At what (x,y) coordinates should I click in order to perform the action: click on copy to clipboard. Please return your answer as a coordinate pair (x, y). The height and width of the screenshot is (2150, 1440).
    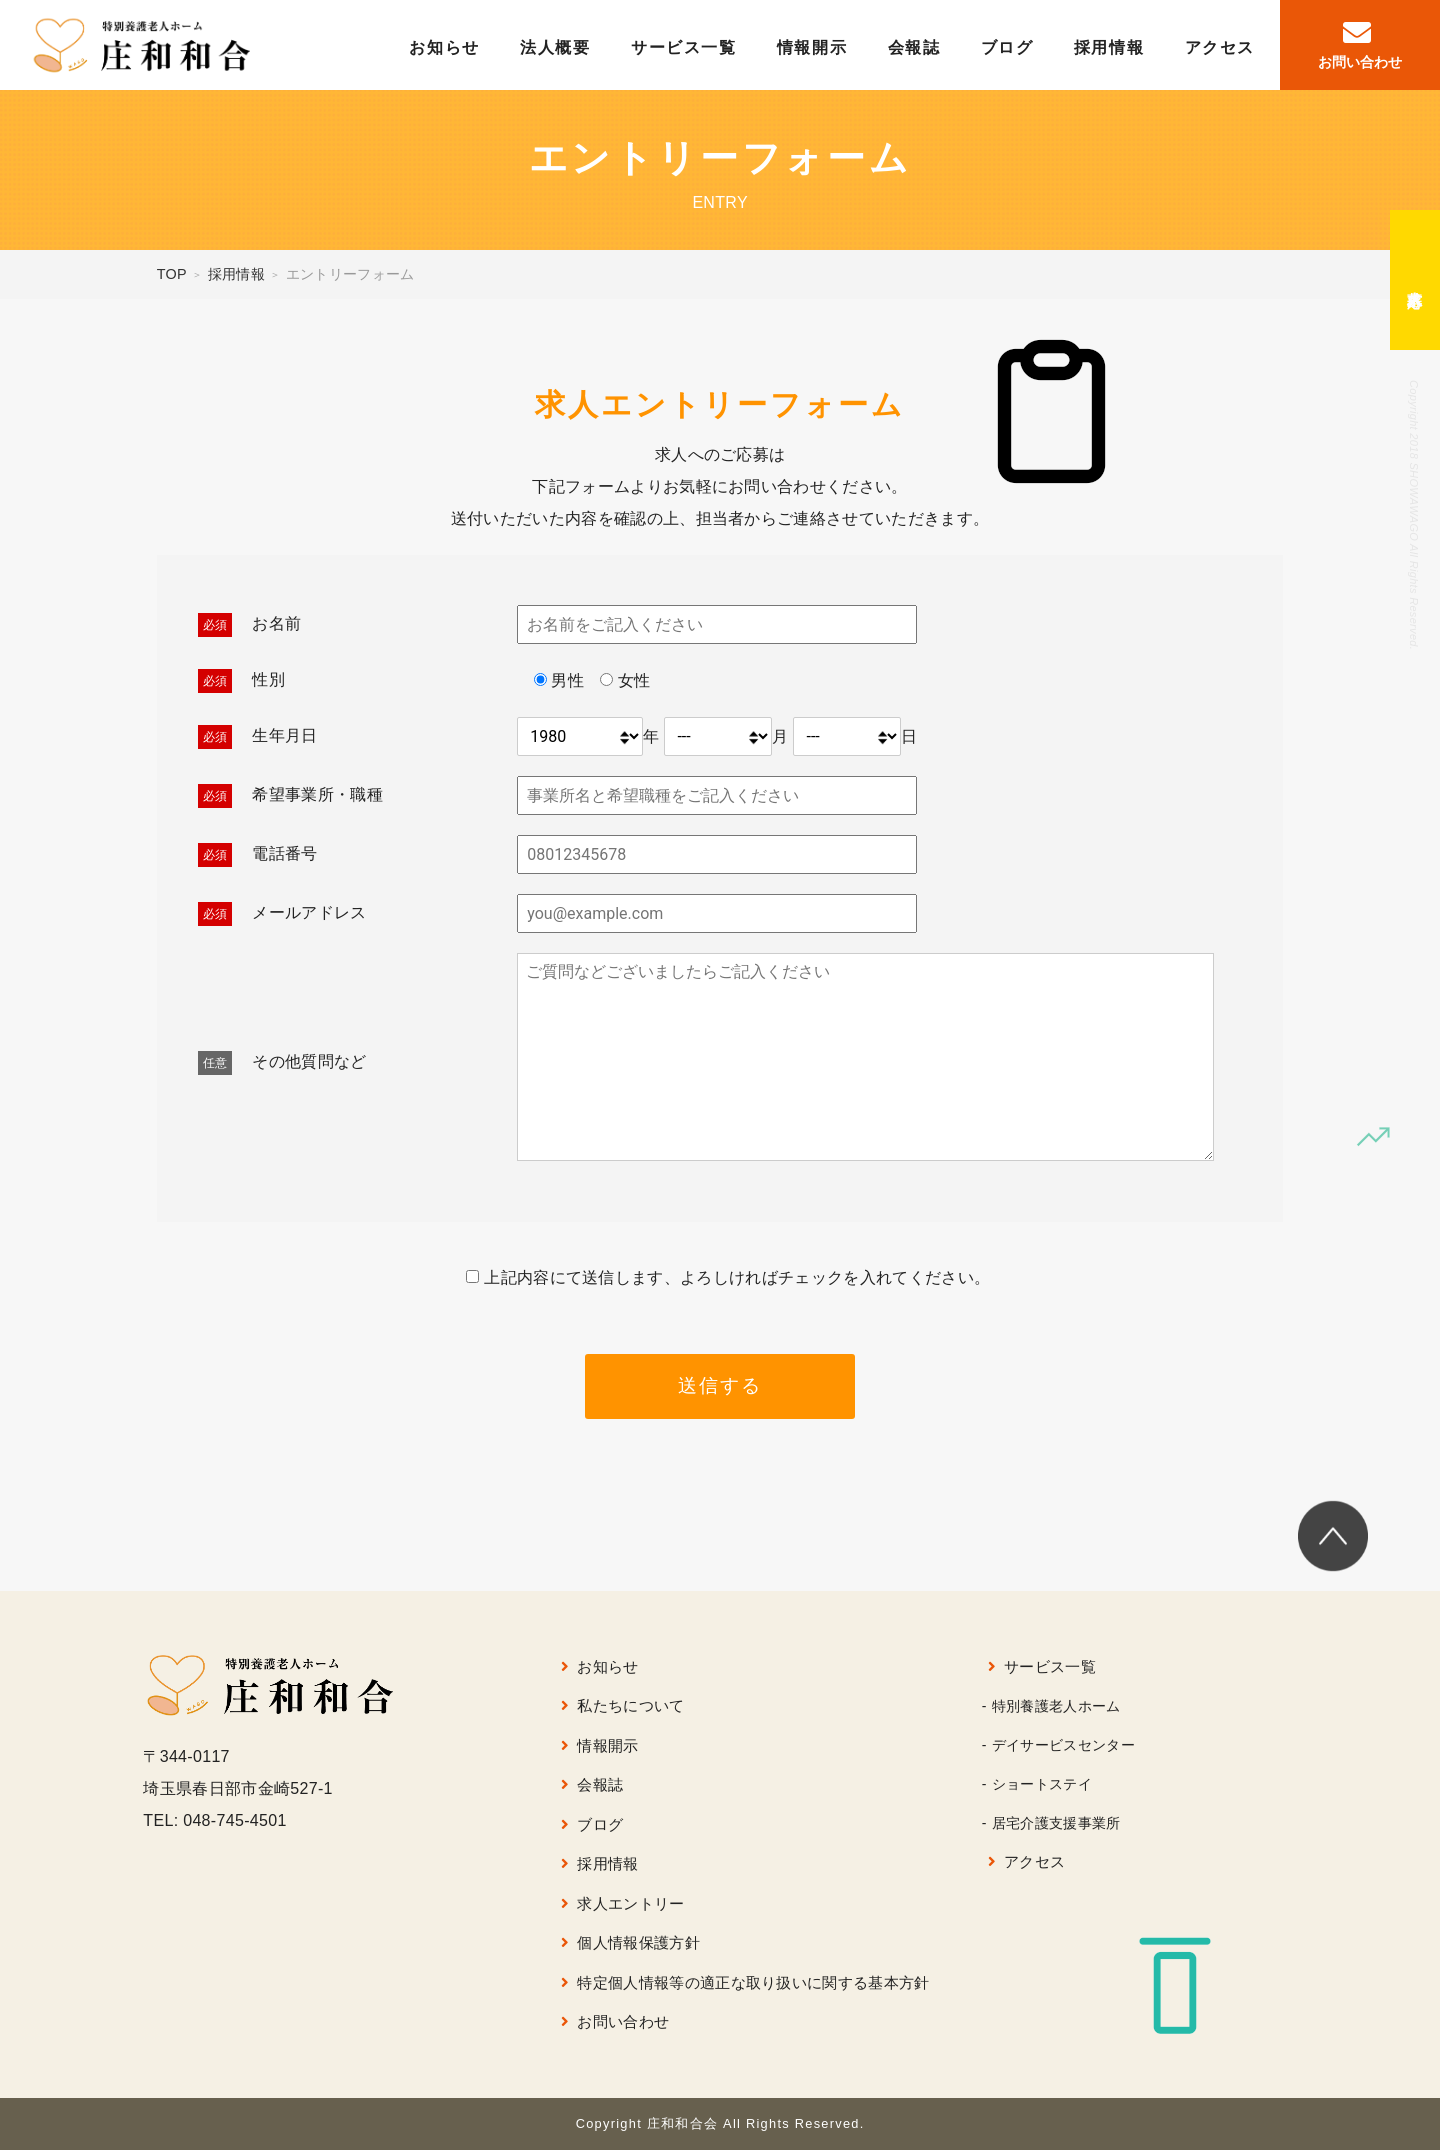
    Looking at the image, I should click on (1051, 411).